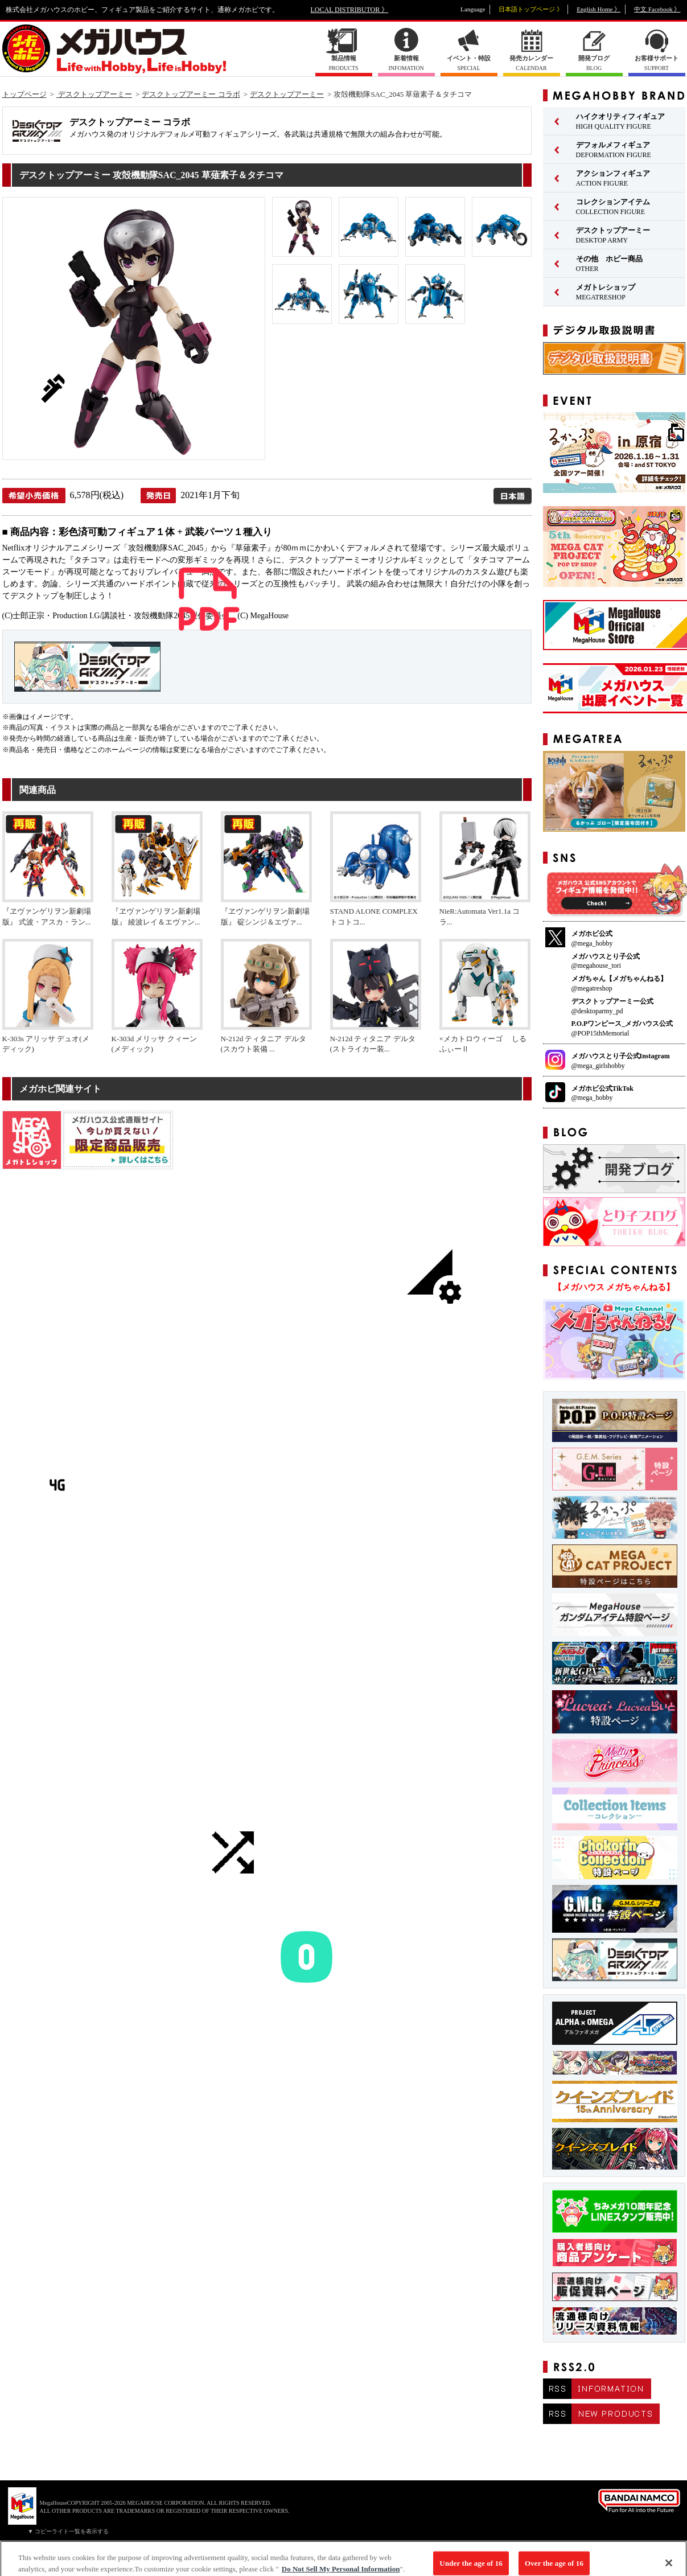 Image resolution: width=687 pixels, height=2576 pixels. What do you see at coordinates (208, 602) in the screenshot?
I see `view or open a PDF document` at bounding box center [208, 602].